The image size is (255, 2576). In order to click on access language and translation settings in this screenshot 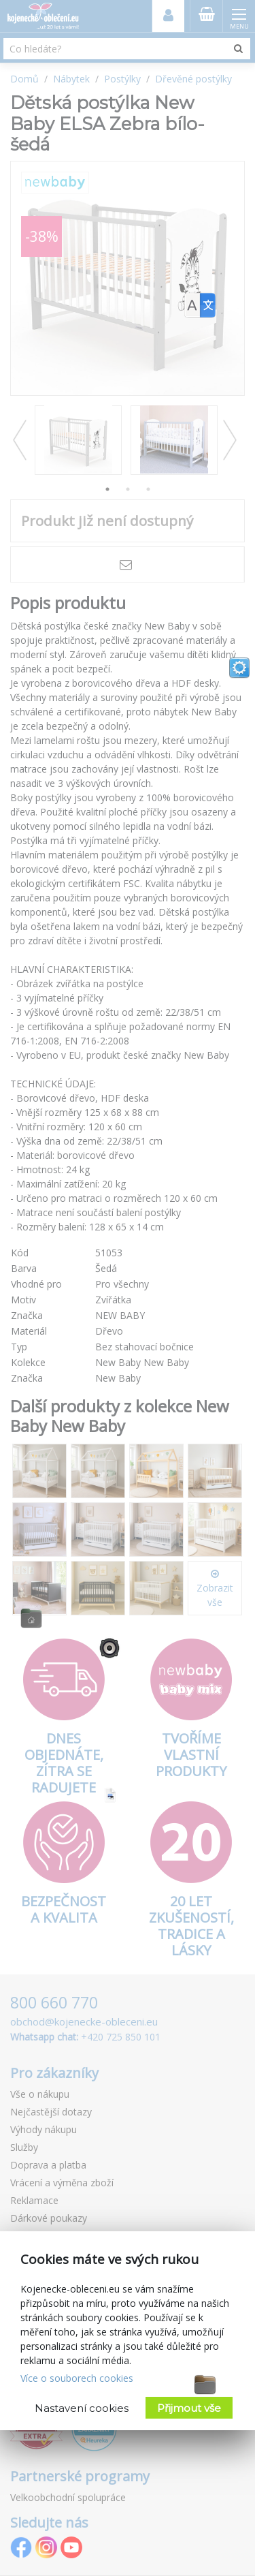, I will do `click(200, 305)`.